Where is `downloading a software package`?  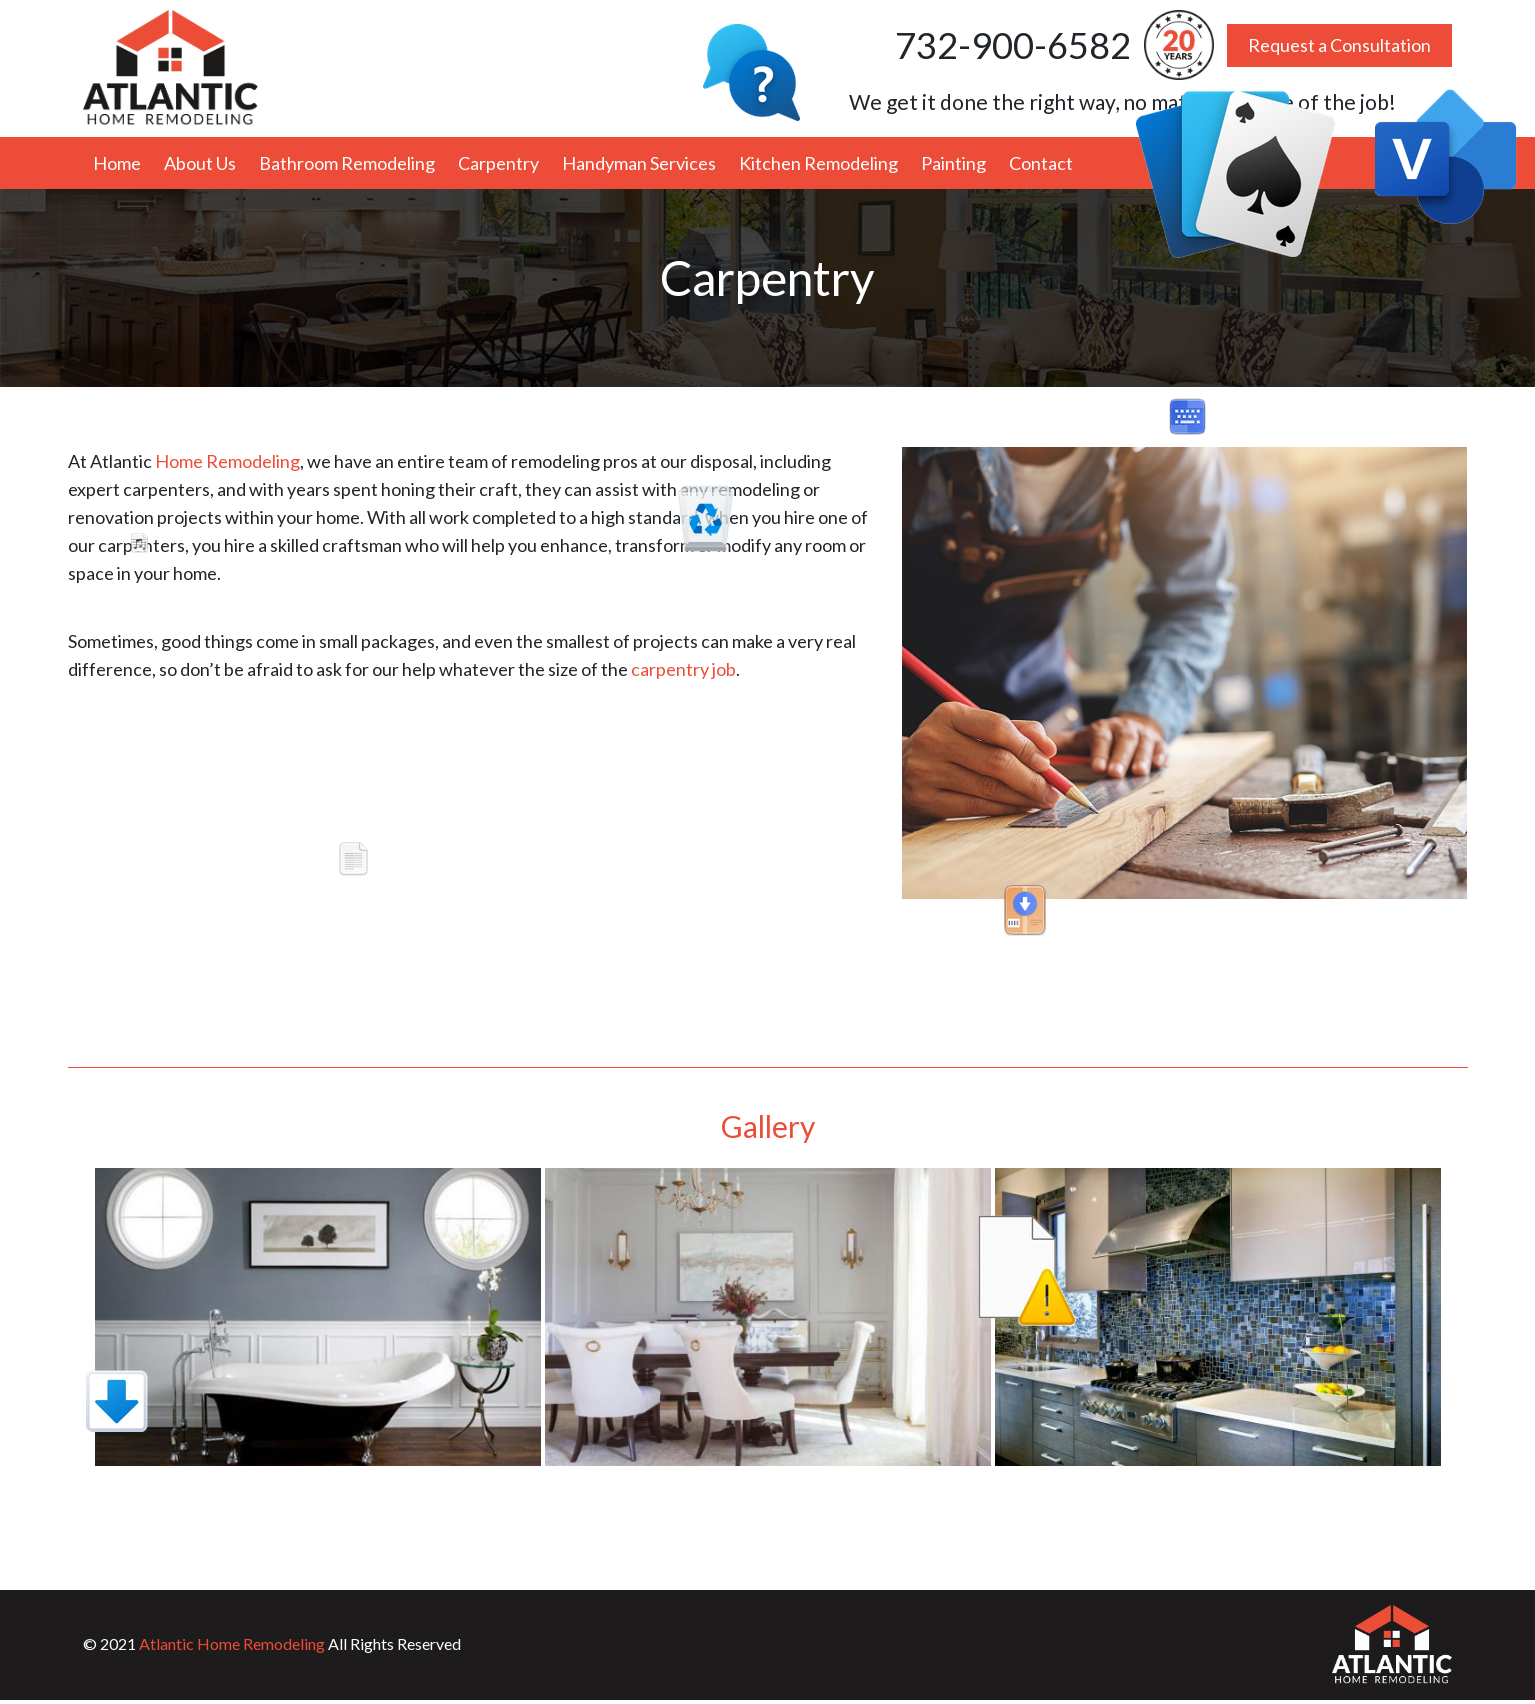 downloading a software package is located at coordinates (1025, 910).